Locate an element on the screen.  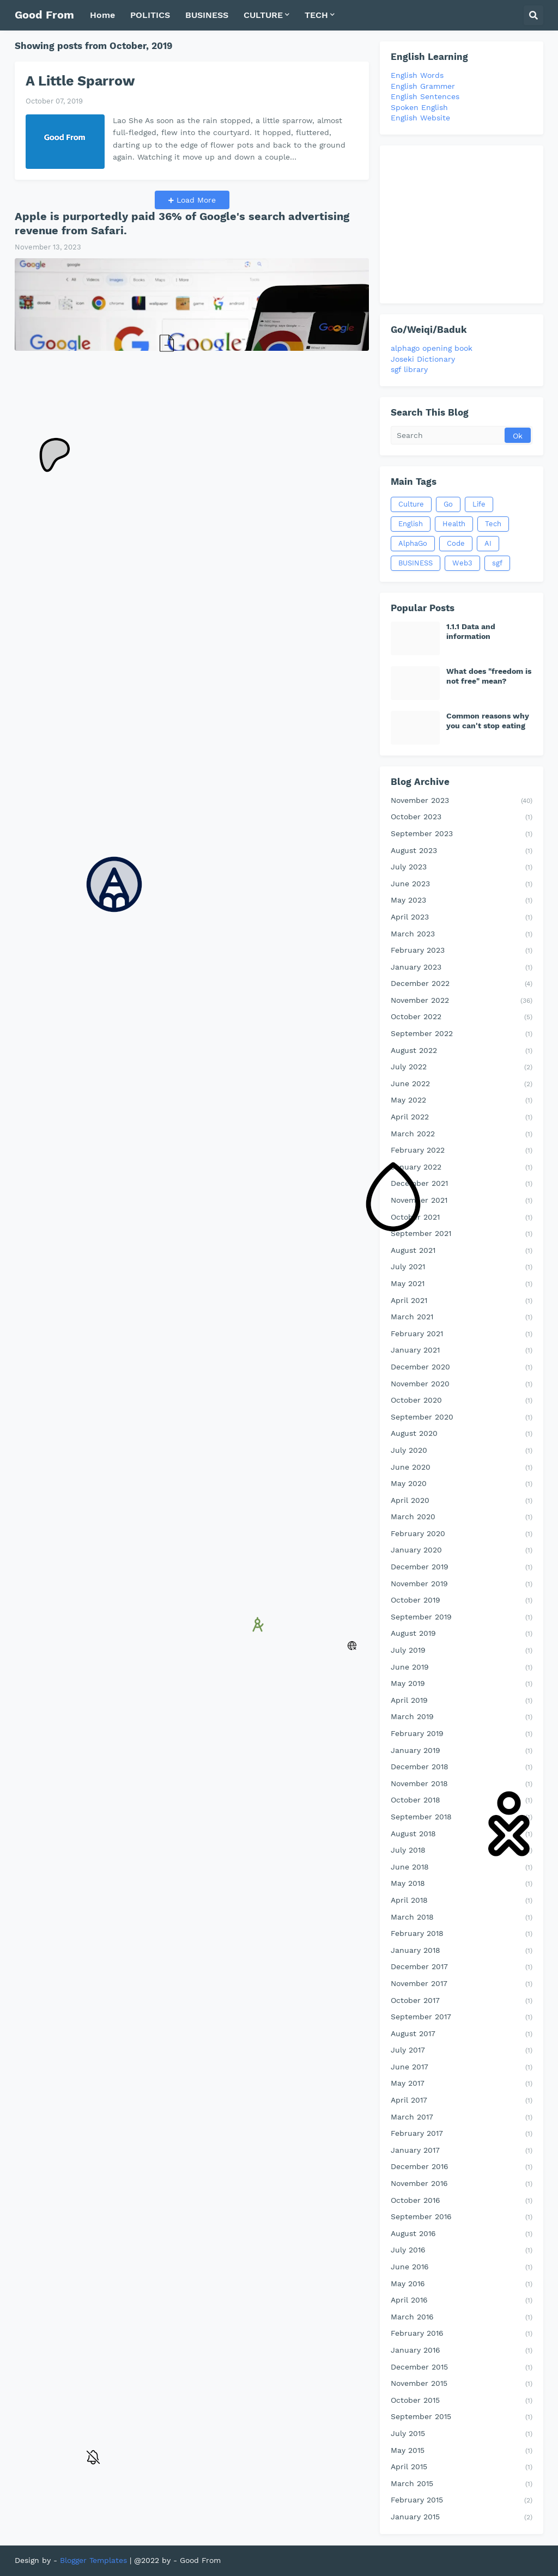
no internet connection is located at coordinates (352, 1646).